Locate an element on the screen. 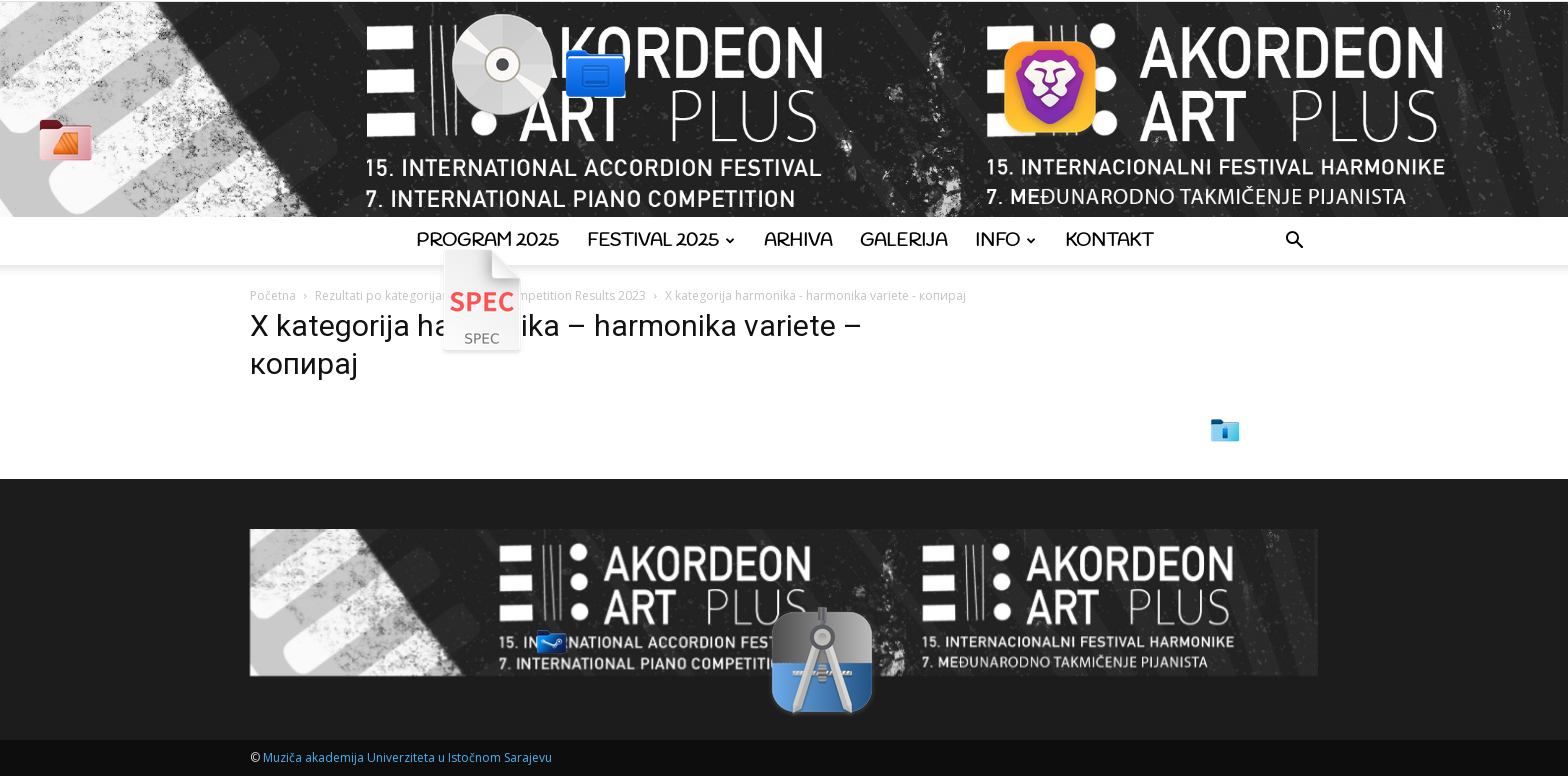 The height and width of the screenshot is (776, 1568). open folder containing USB drive files is located at coordinates (1225, 431).